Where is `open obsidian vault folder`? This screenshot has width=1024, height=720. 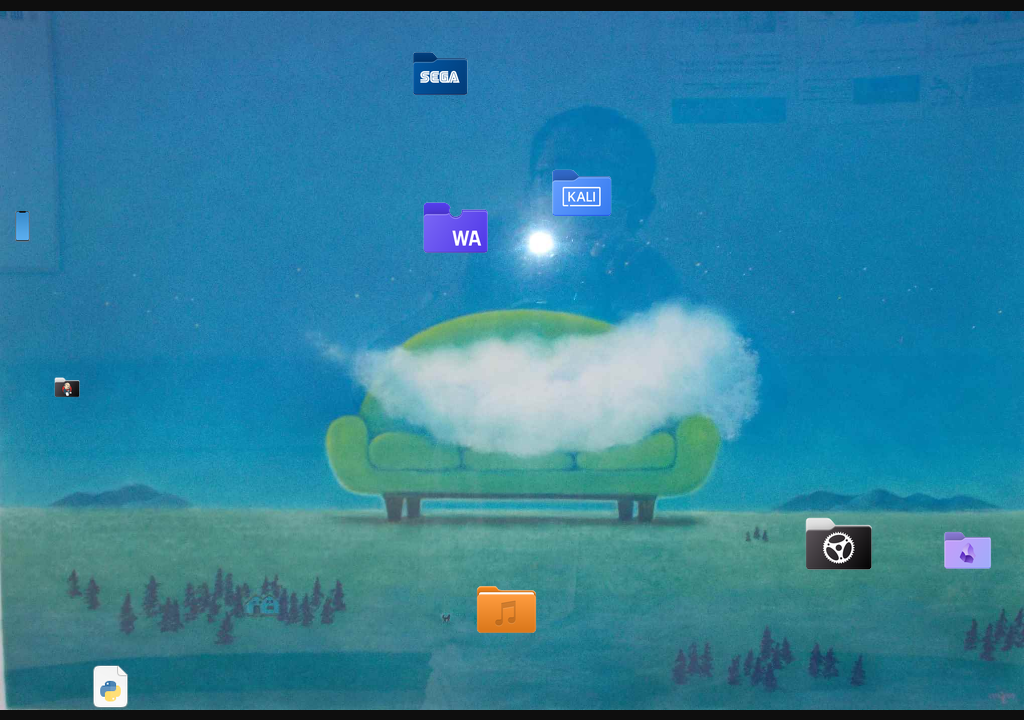 open obsidian vault folder is located at coordinates (967, 551).